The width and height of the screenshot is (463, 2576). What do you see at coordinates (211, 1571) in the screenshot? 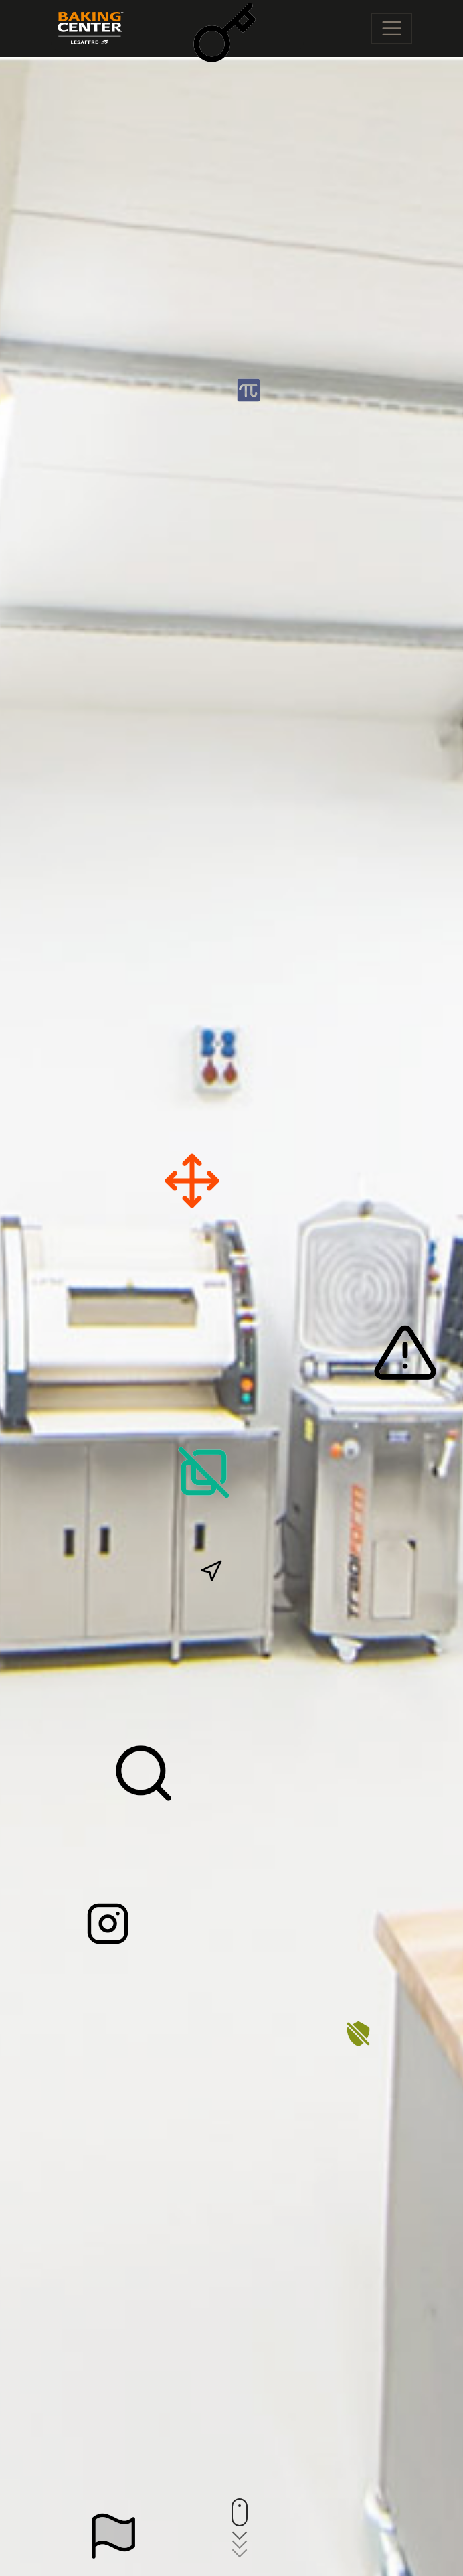
I see `access navigation or directions` at bounding box center [211, 1571].